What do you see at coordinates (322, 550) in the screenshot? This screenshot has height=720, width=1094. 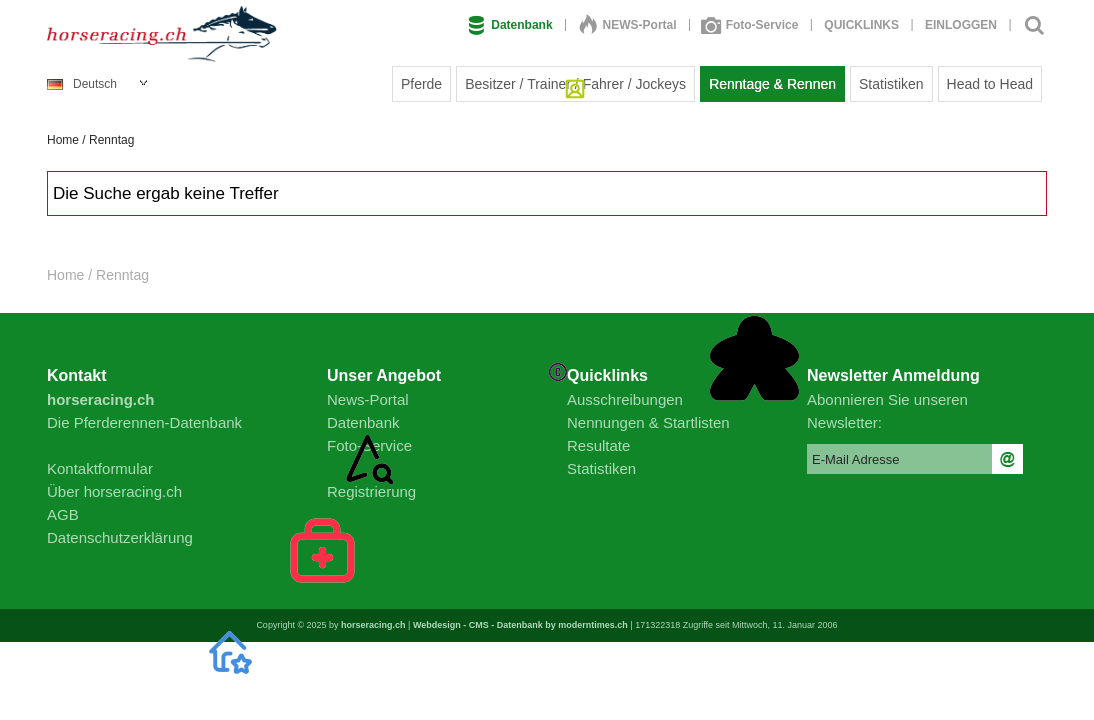 I see `access health or medical resources` at bounding box center [322, 550].